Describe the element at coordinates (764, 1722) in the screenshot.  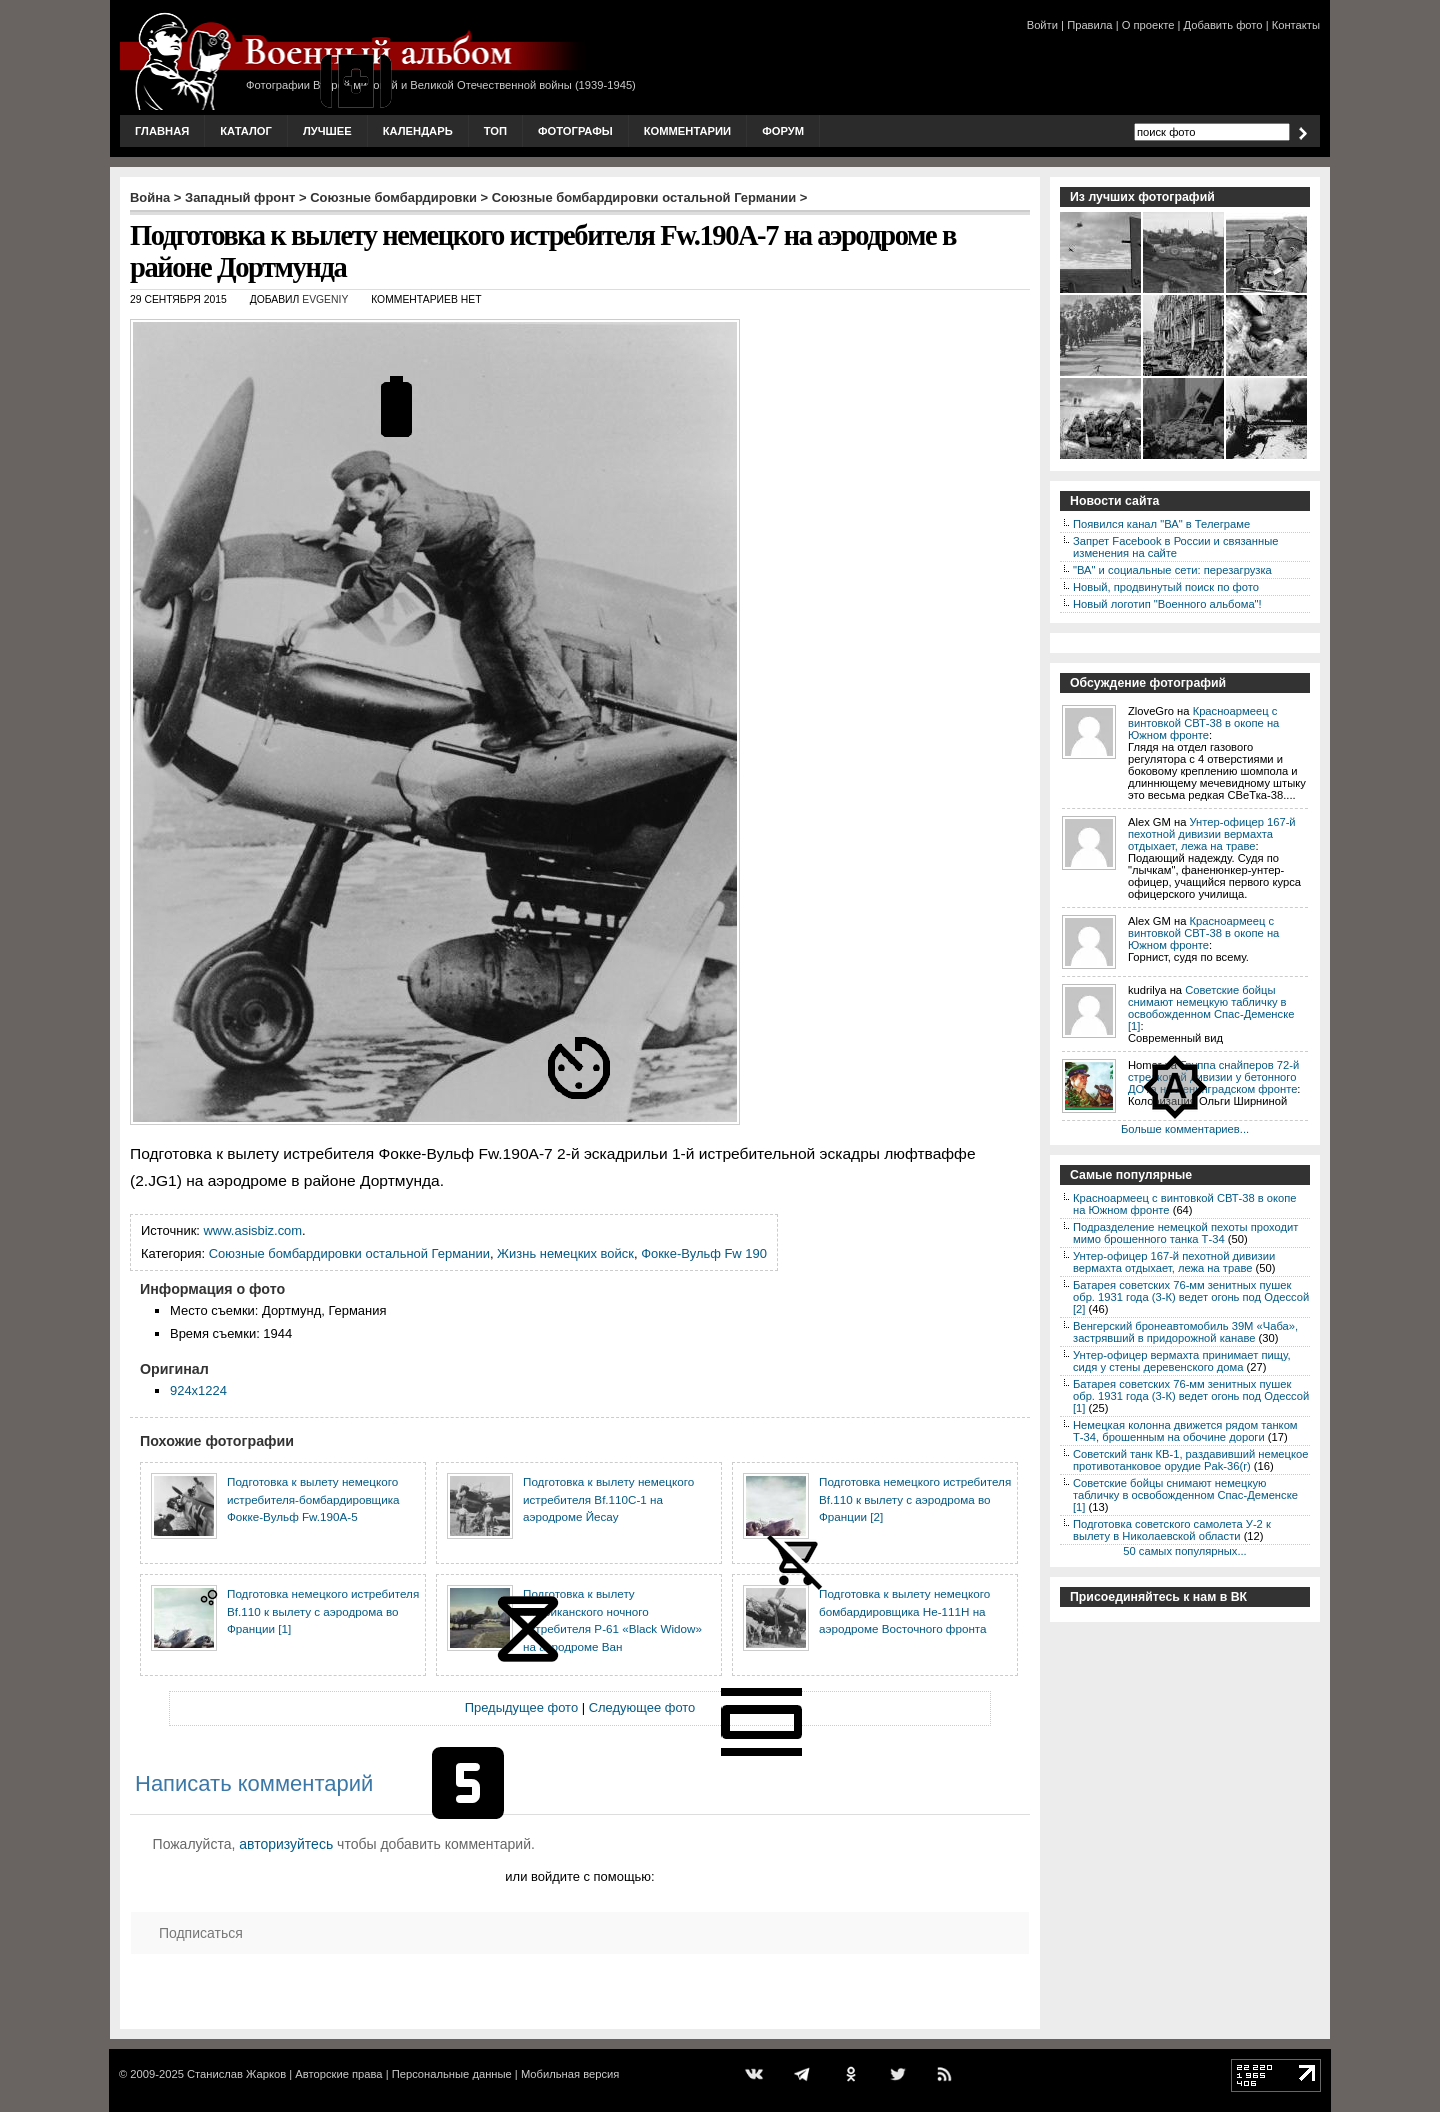
I see `switch to day view in calendar` at that location.